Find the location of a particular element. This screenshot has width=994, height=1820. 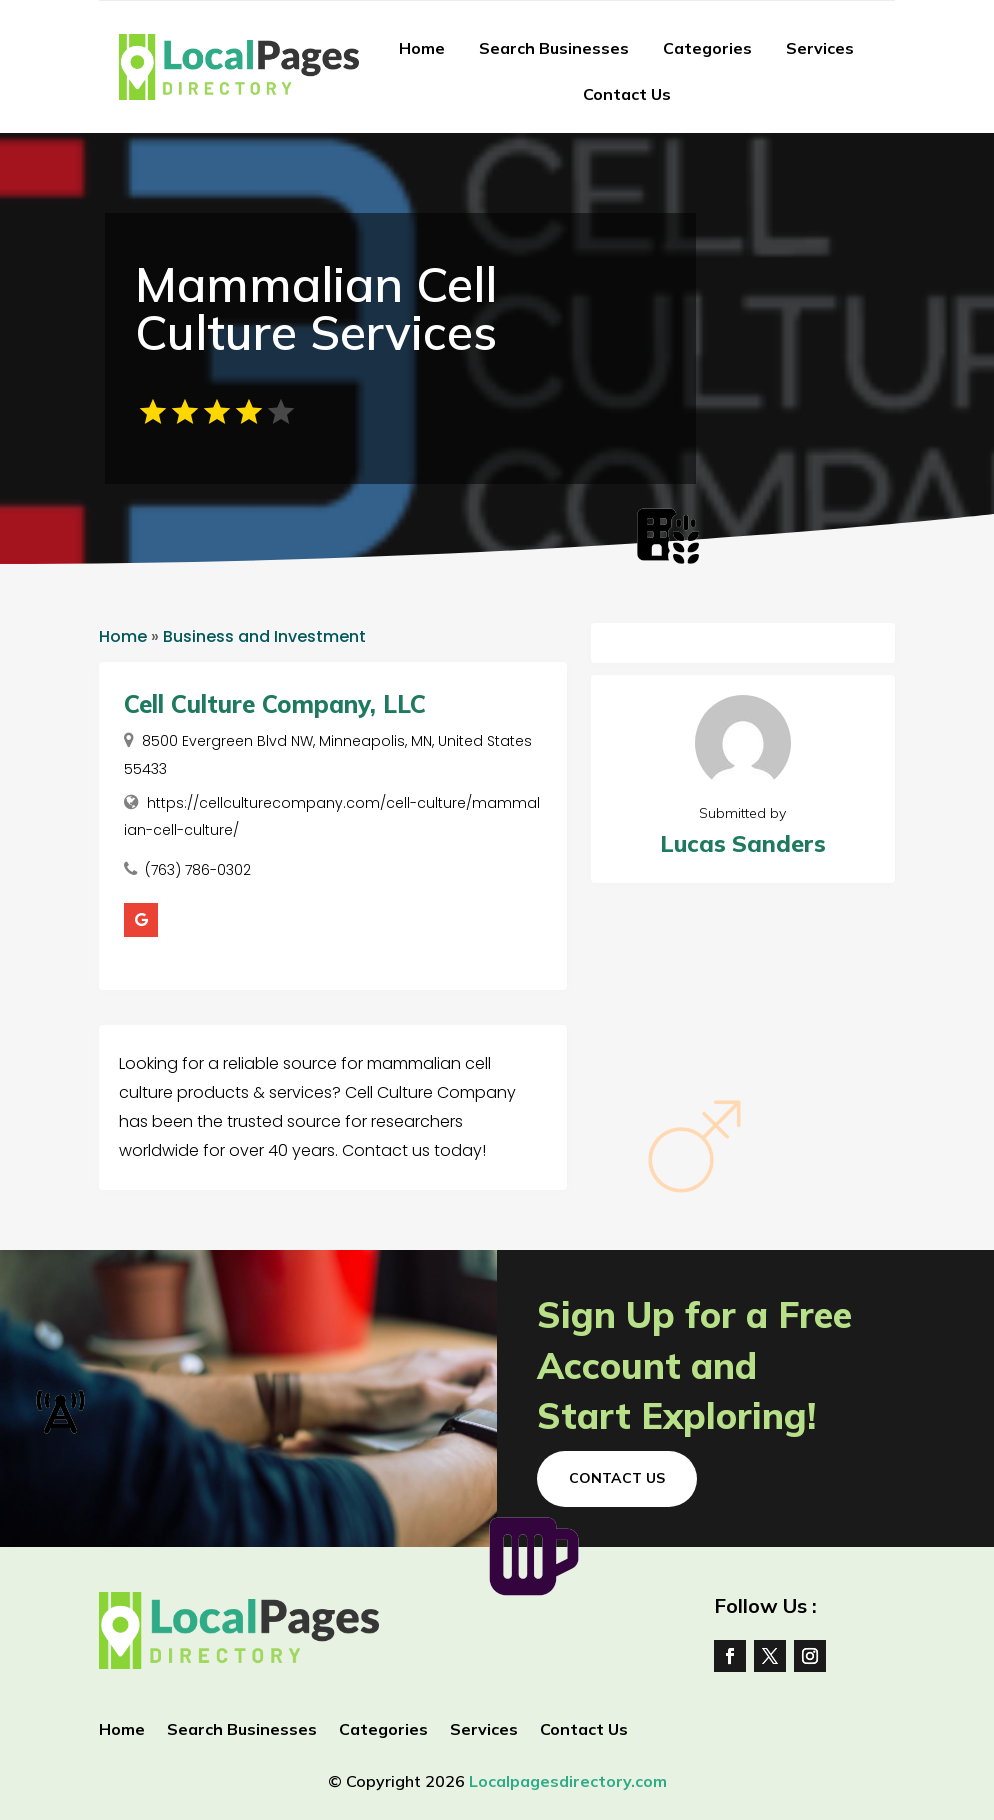

view nearby bars or breweries is located at coordinates (528, 1556).